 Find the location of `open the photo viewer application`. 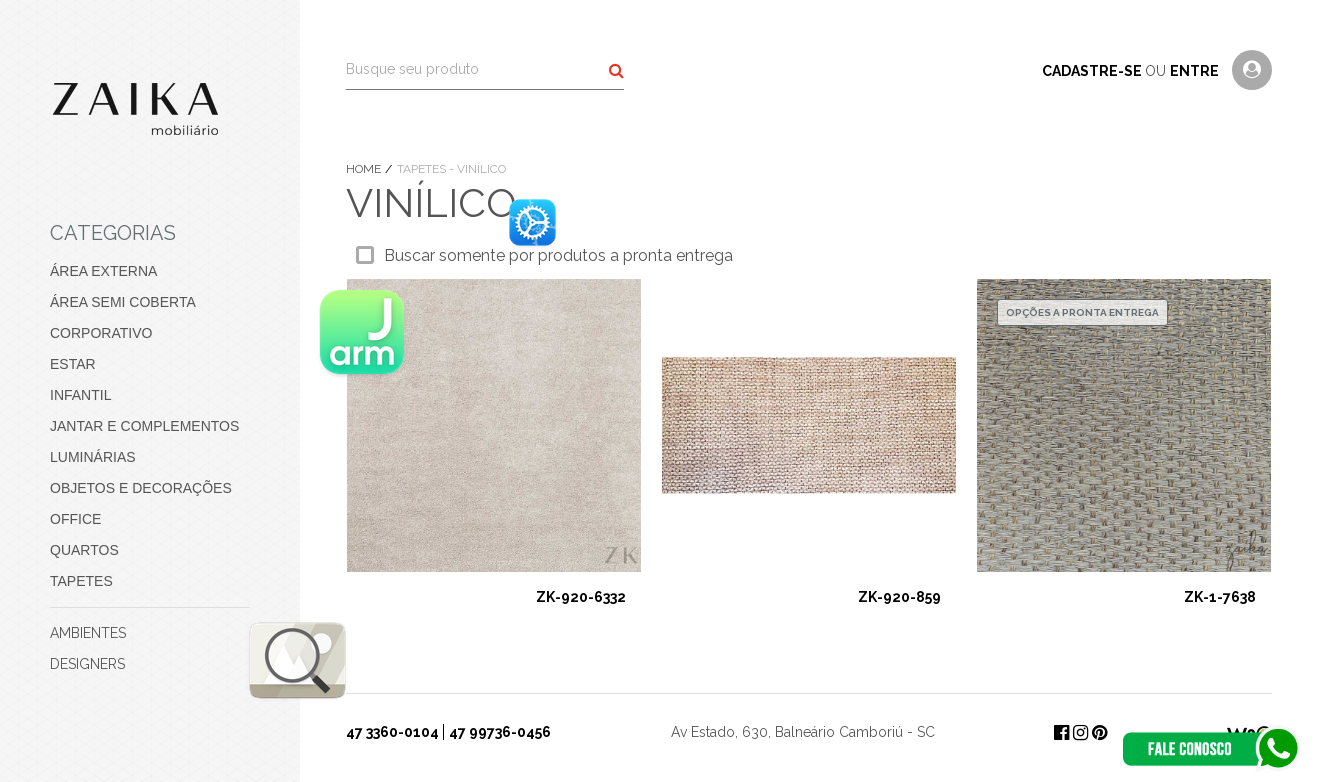

open the photo viewer application is located at coordinates (297, 660).